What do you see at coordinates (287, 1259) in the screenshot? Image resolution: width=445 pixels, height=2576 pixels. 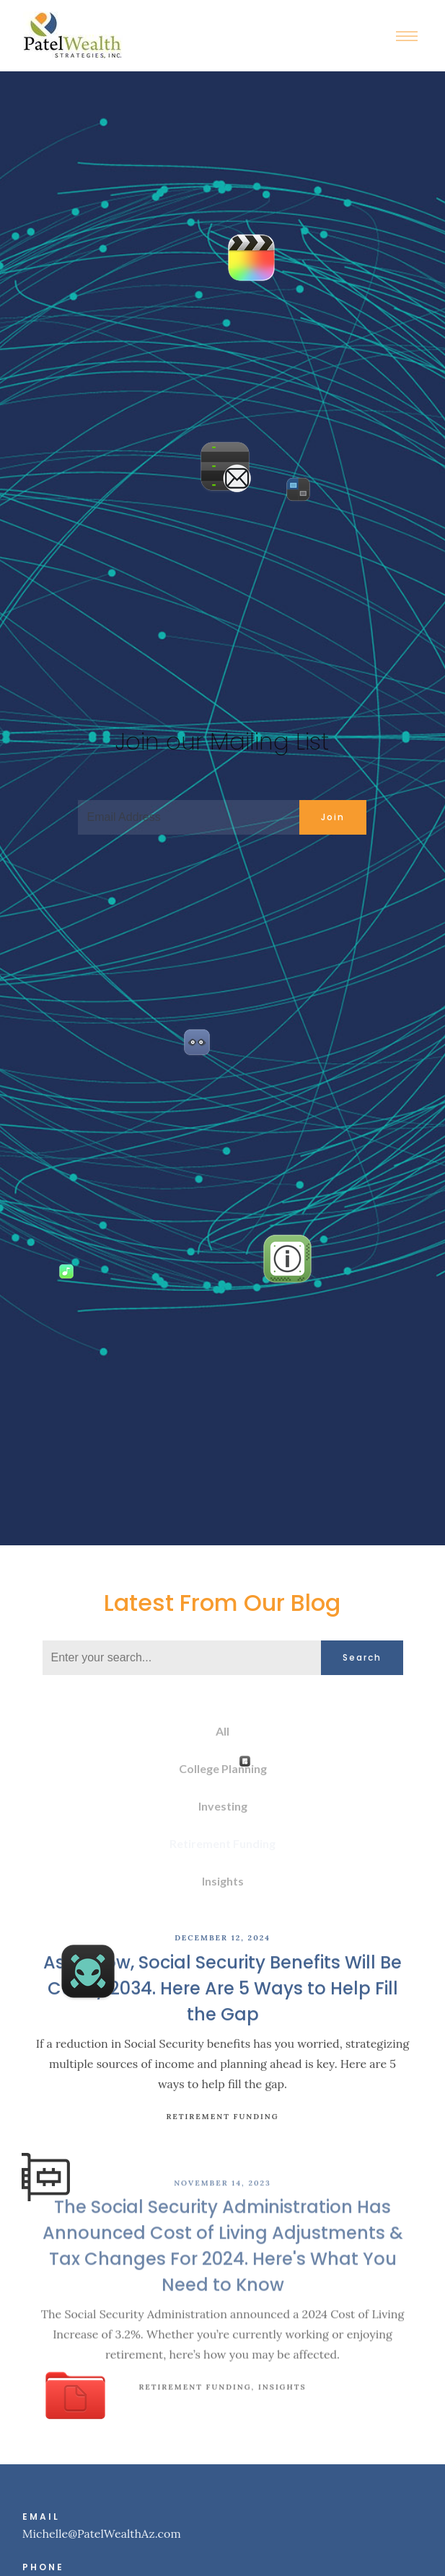 I see `view hardware information and system specs` at bounding box center [287, 1259].